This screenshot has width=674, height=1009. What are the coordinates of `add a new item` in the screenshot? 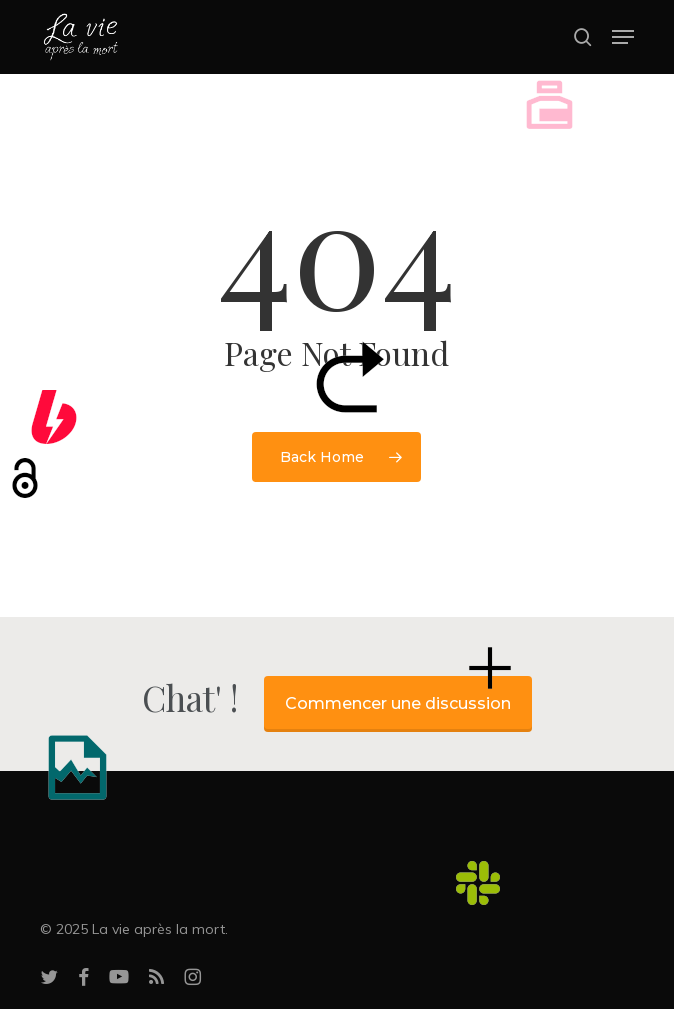 It's located at (490, 668).